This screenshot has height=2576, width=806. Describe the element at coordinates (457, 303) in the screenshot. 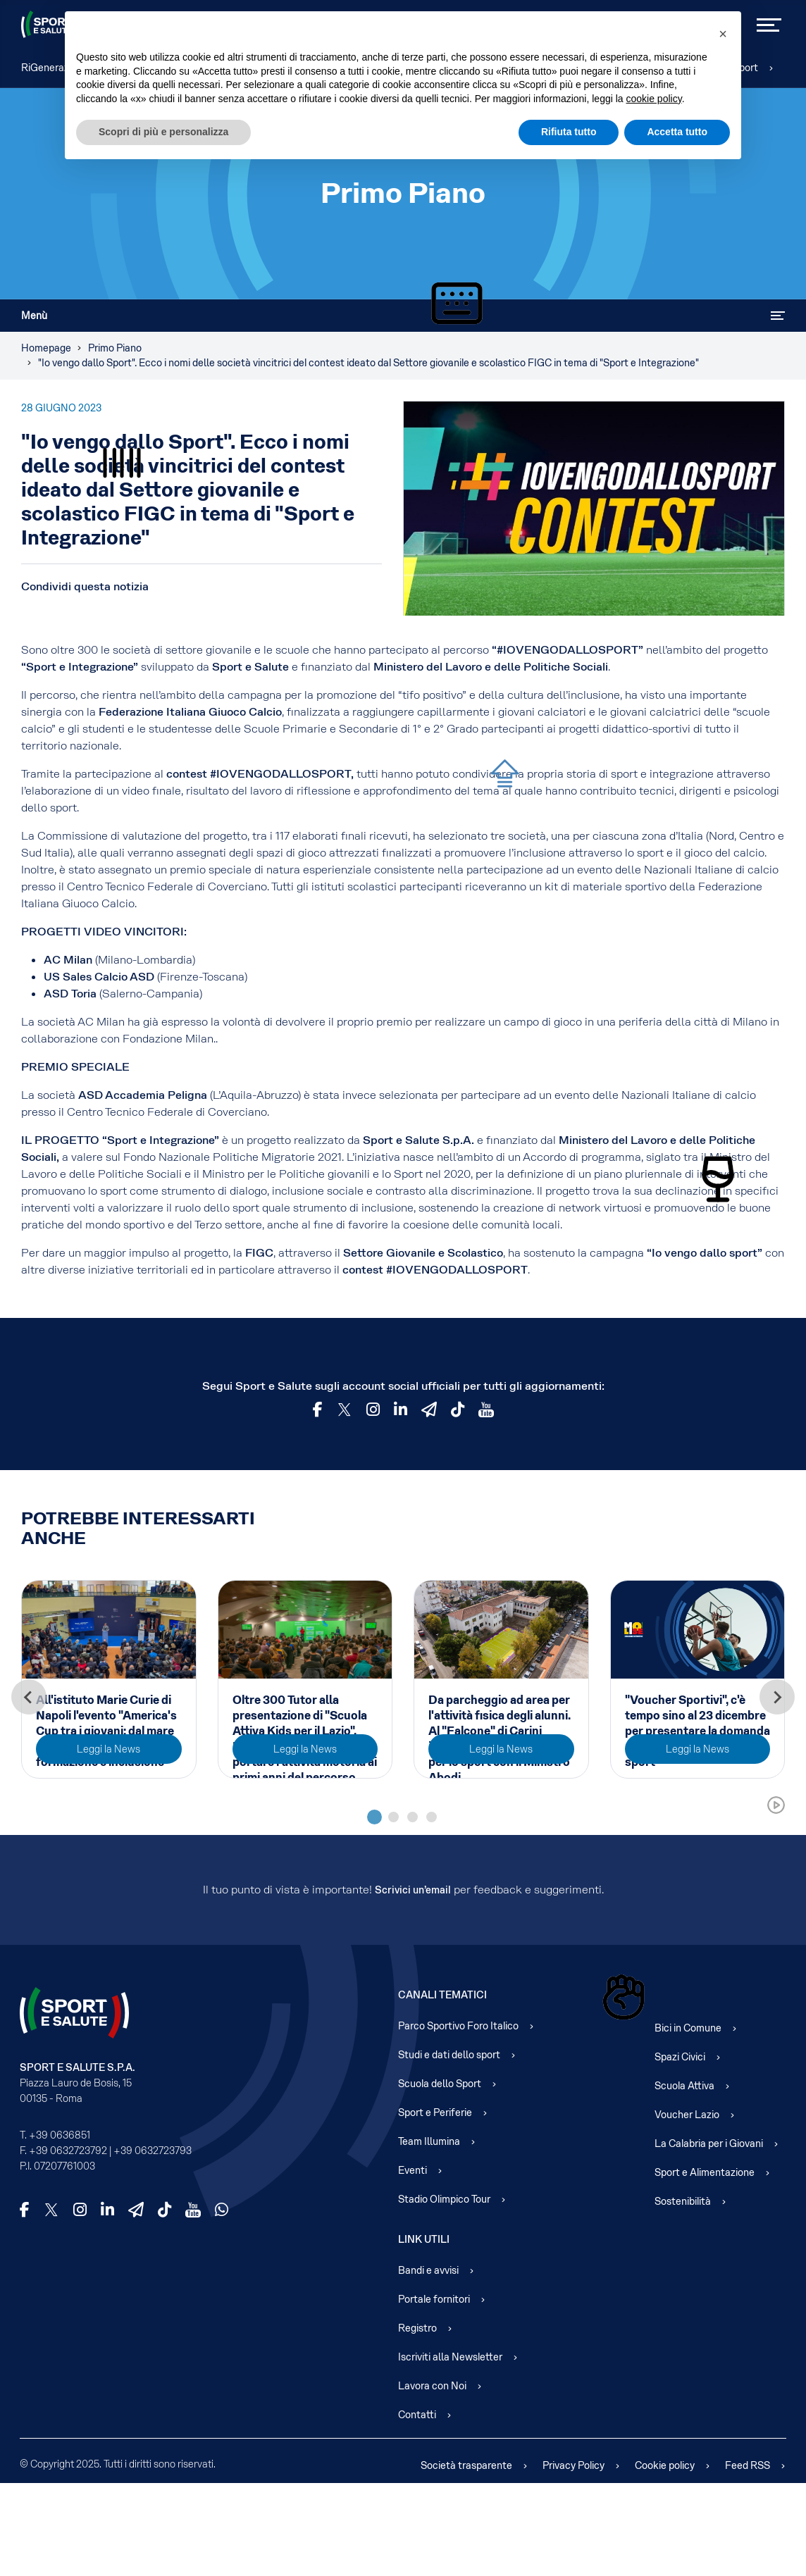

I see `open the on-screen keyboard` at that location.